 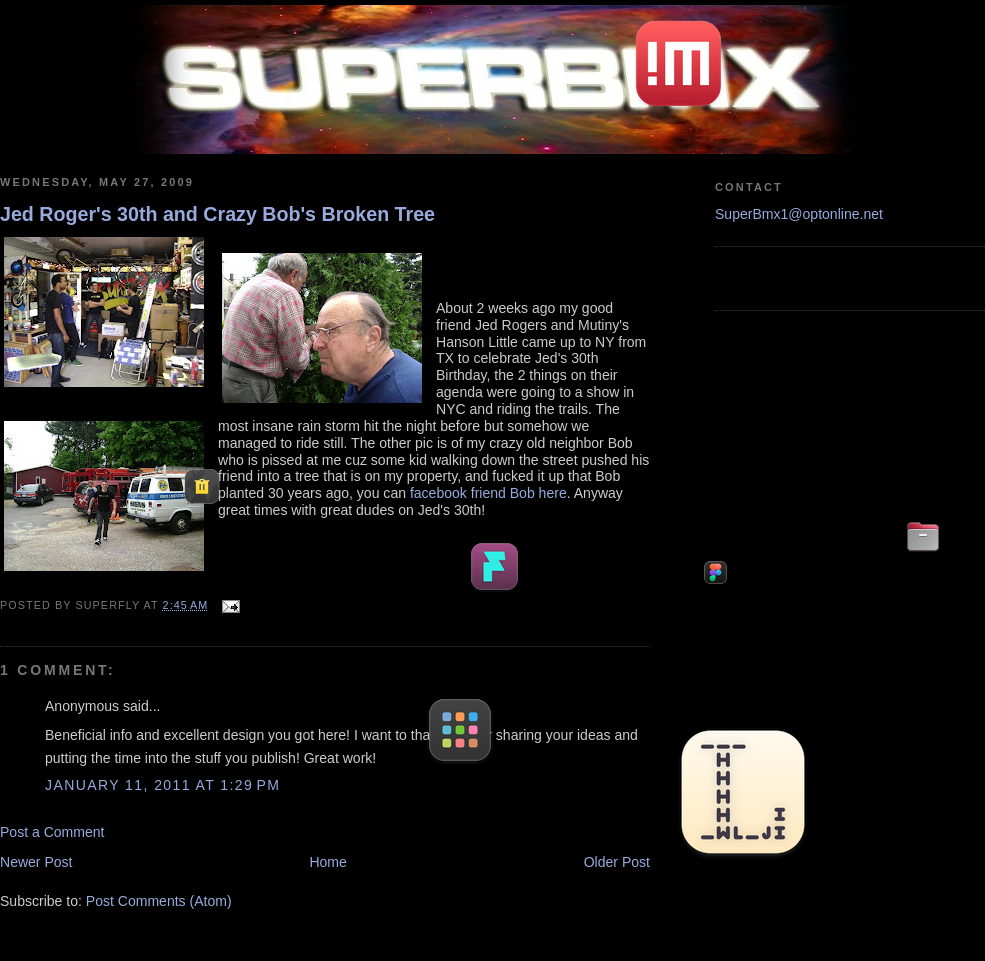 I want to click on open figma design app, so click(x=715, y=572).